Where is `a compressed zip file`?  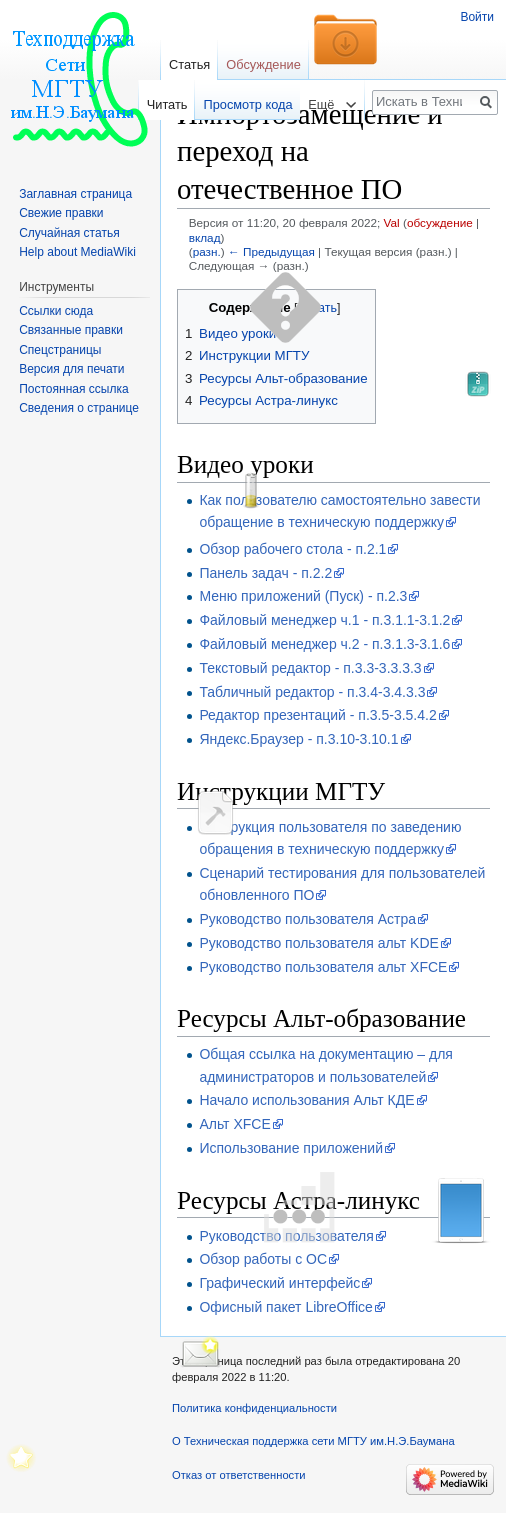
a compressed zip file is located at coordinates (478, 384).